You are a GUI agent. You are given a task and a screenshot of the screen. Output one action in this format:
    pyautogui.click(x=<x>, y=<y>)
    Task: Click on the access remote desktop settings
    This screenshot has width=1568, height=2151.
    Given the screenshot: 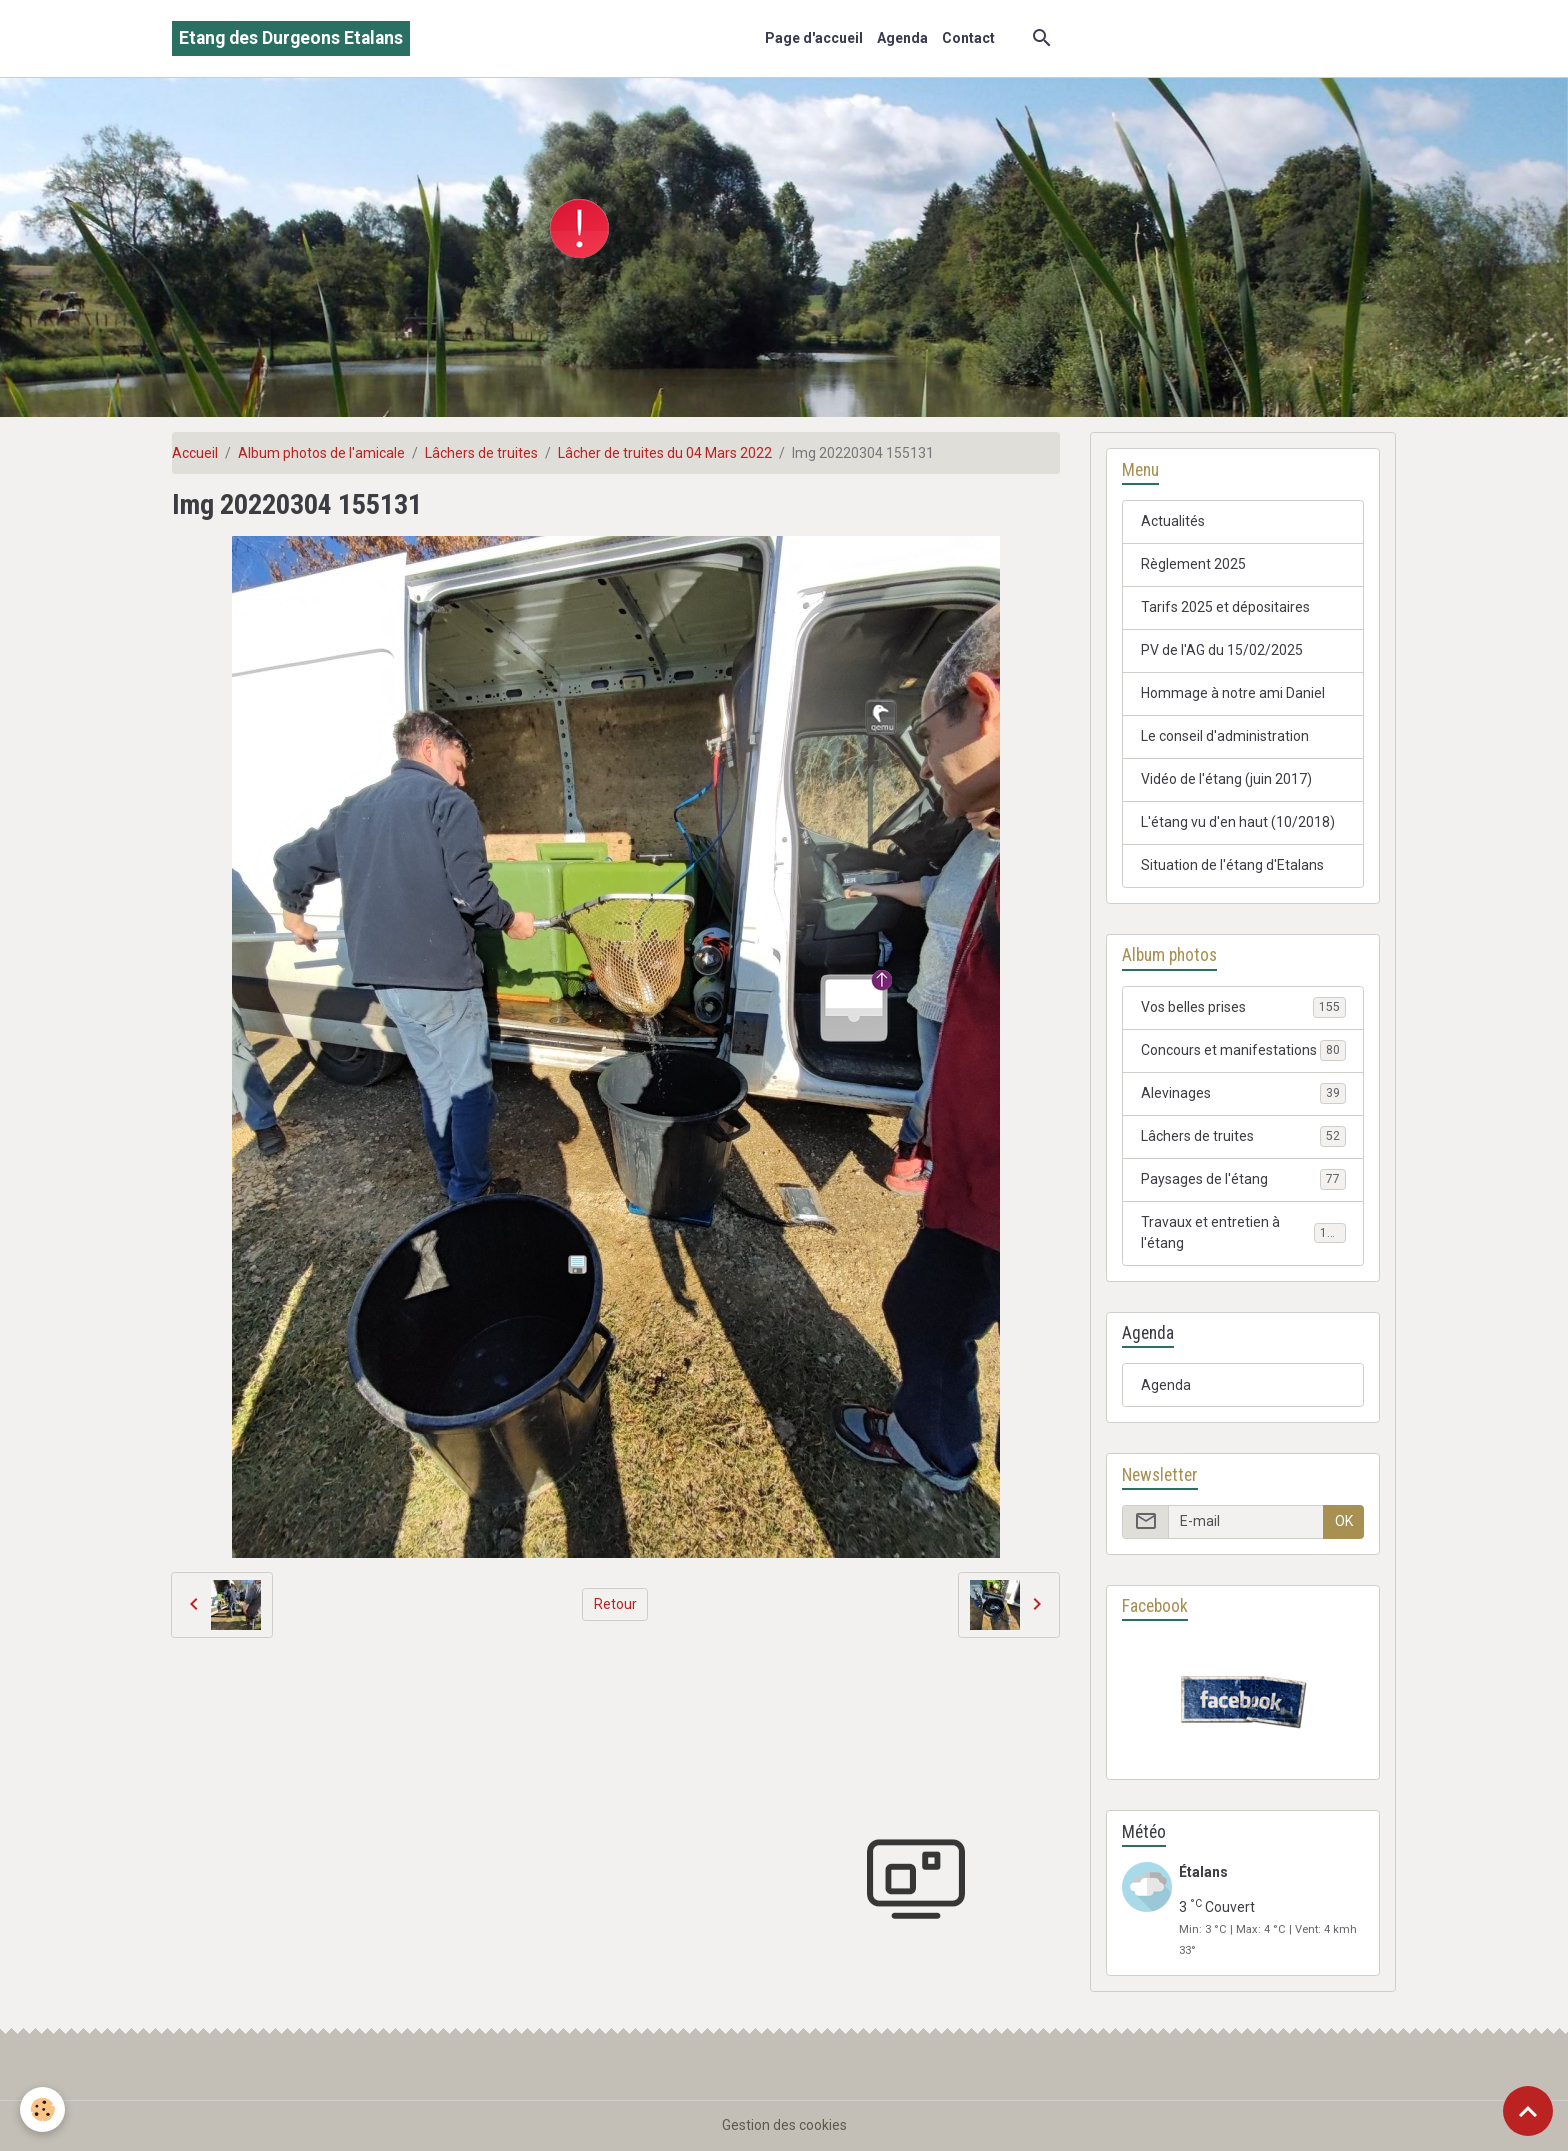 What is the action you would take?
    pyautogui.click(x=916, y=1876)
    